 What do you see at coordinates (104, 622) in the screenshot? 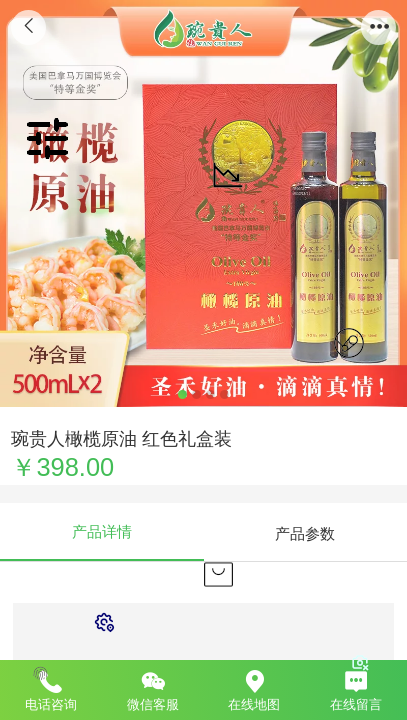
I see `pin settings to a specific location` at bounding box center [104, 622].